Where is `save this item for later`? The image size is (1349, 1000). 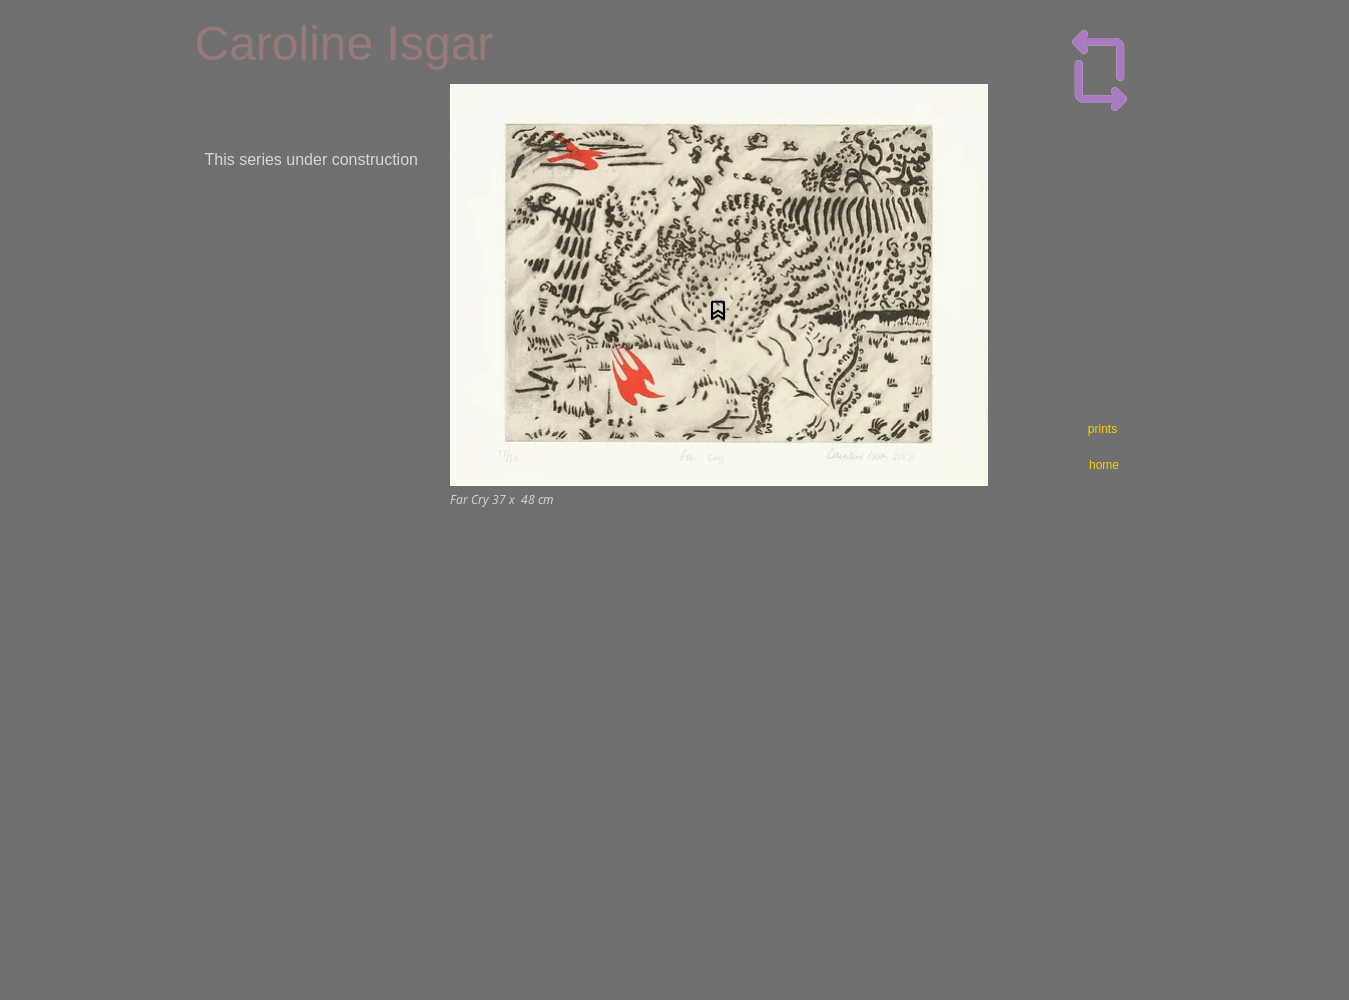
save this item for later is located at coordinates (718, 310).